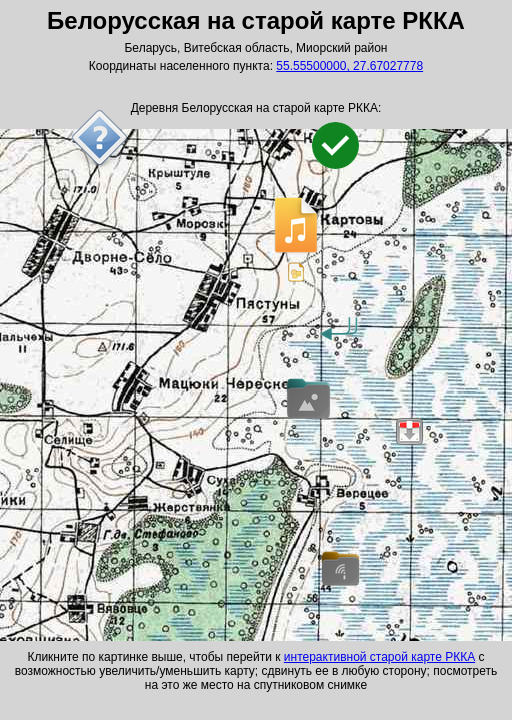 This screenshot has width=512, height=720. Describe the element at coordinates (296, 225) in the screenshot. I see `an ogg audio file` at that location.